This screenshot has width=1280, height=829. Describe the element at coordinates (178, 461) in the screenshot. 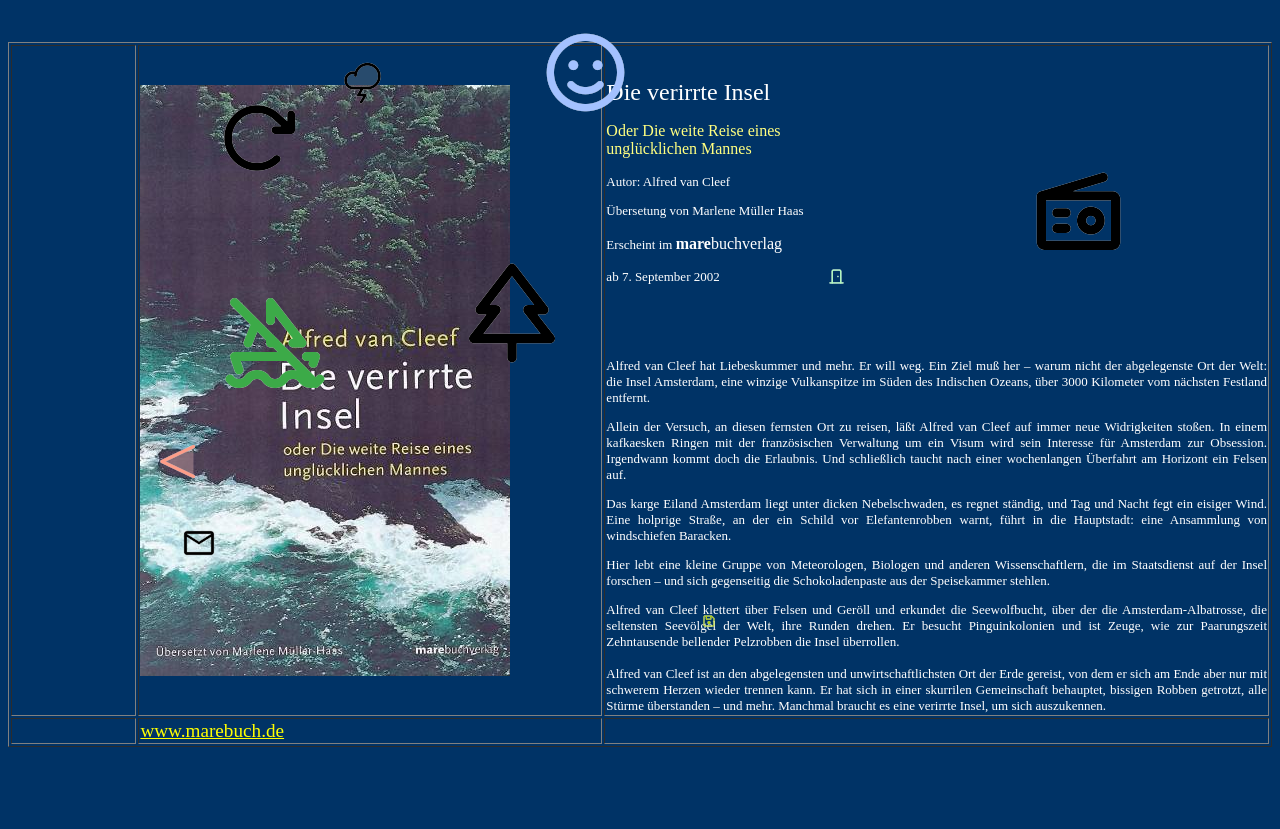

I see `navigate back to the previous screen` at that location.